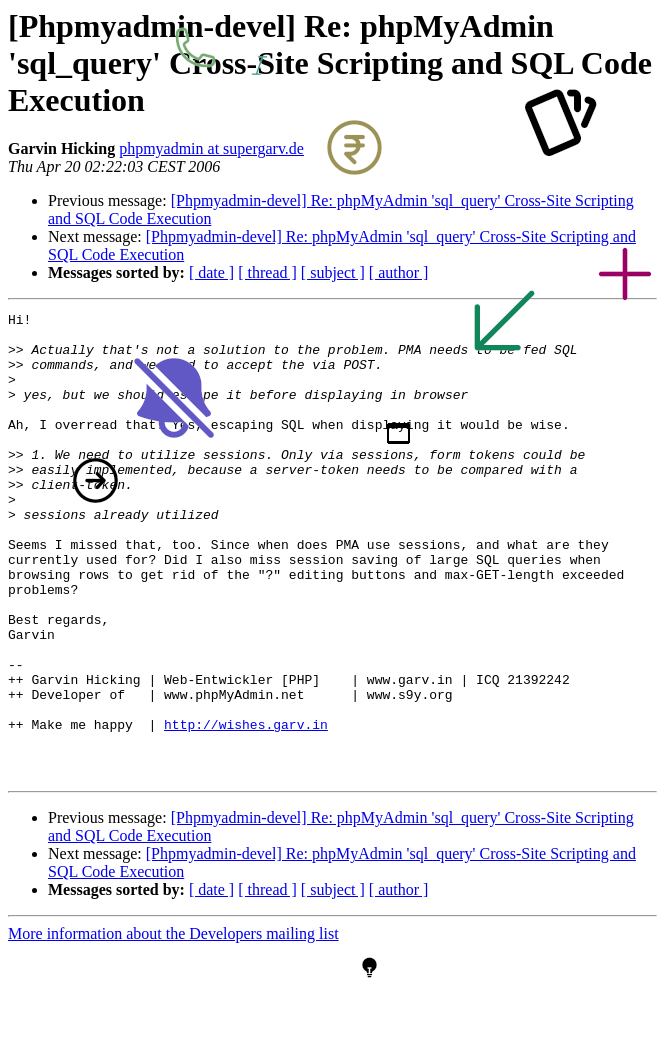  Describe the element at coordinates (174, 398) in the screenshot. I see `mute notifications` at that location.